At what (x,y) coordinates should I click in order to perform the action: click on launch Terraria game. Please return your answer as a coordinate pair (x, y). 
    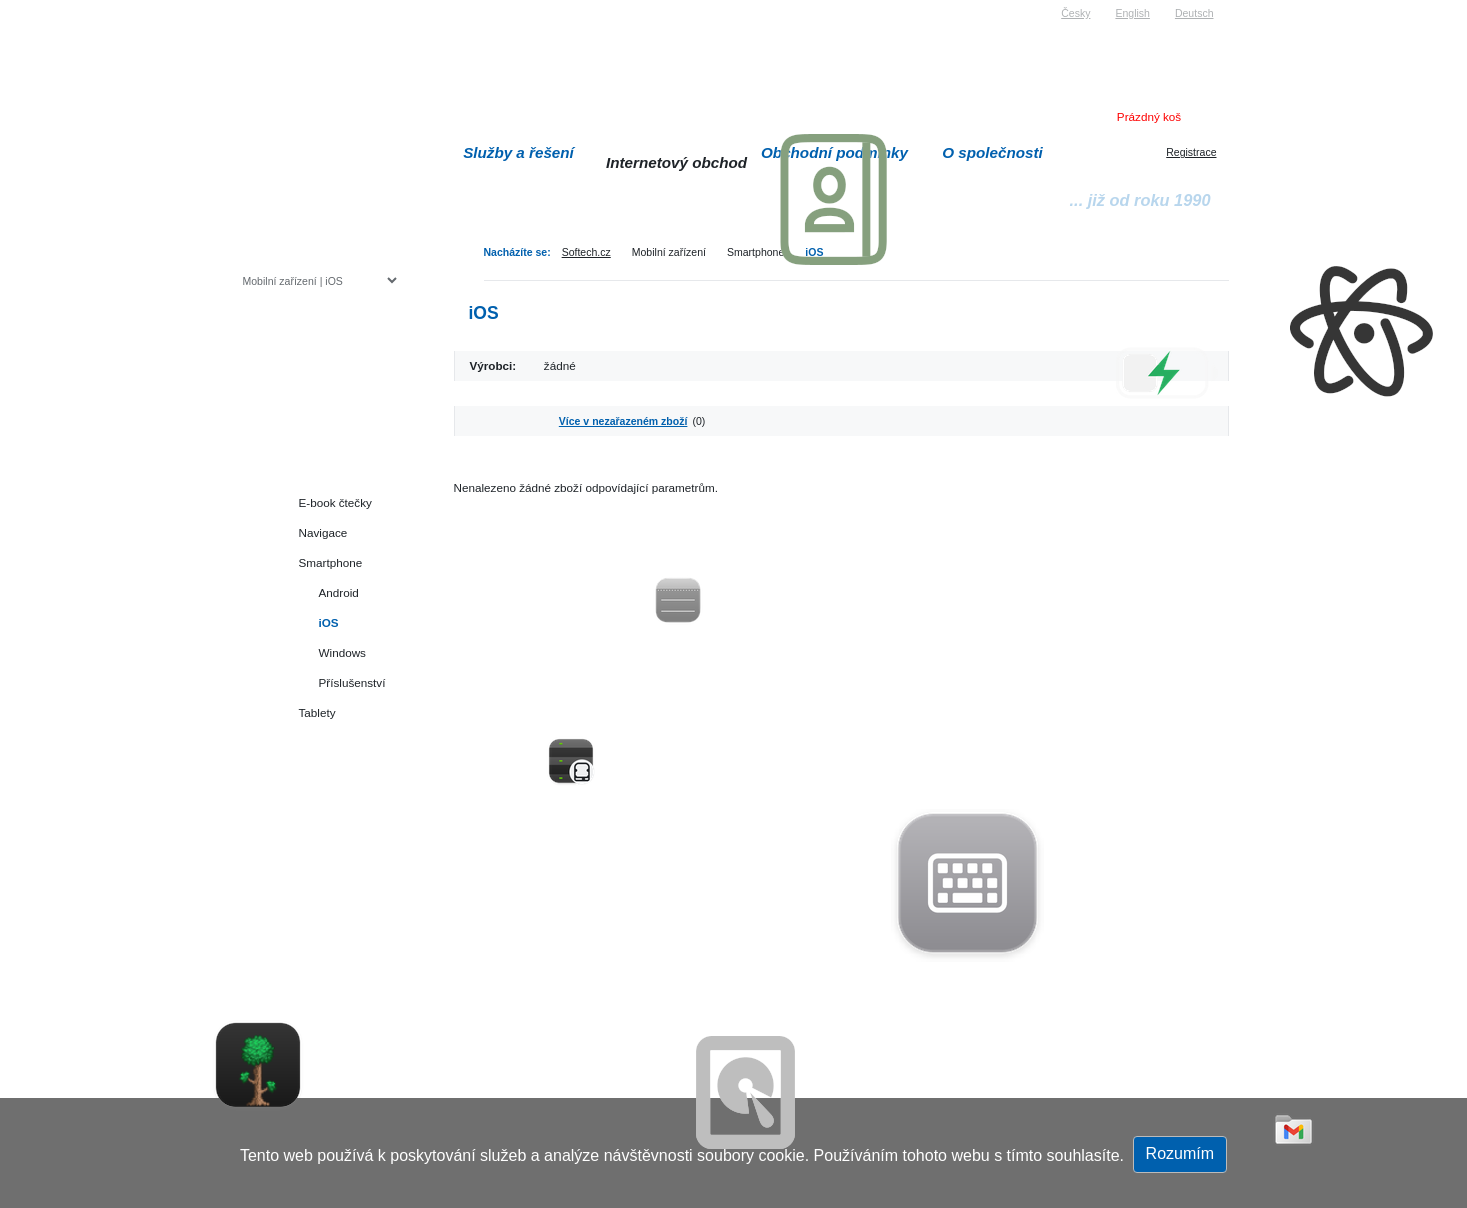
    Looking at the image, I should click on (258, 1065).